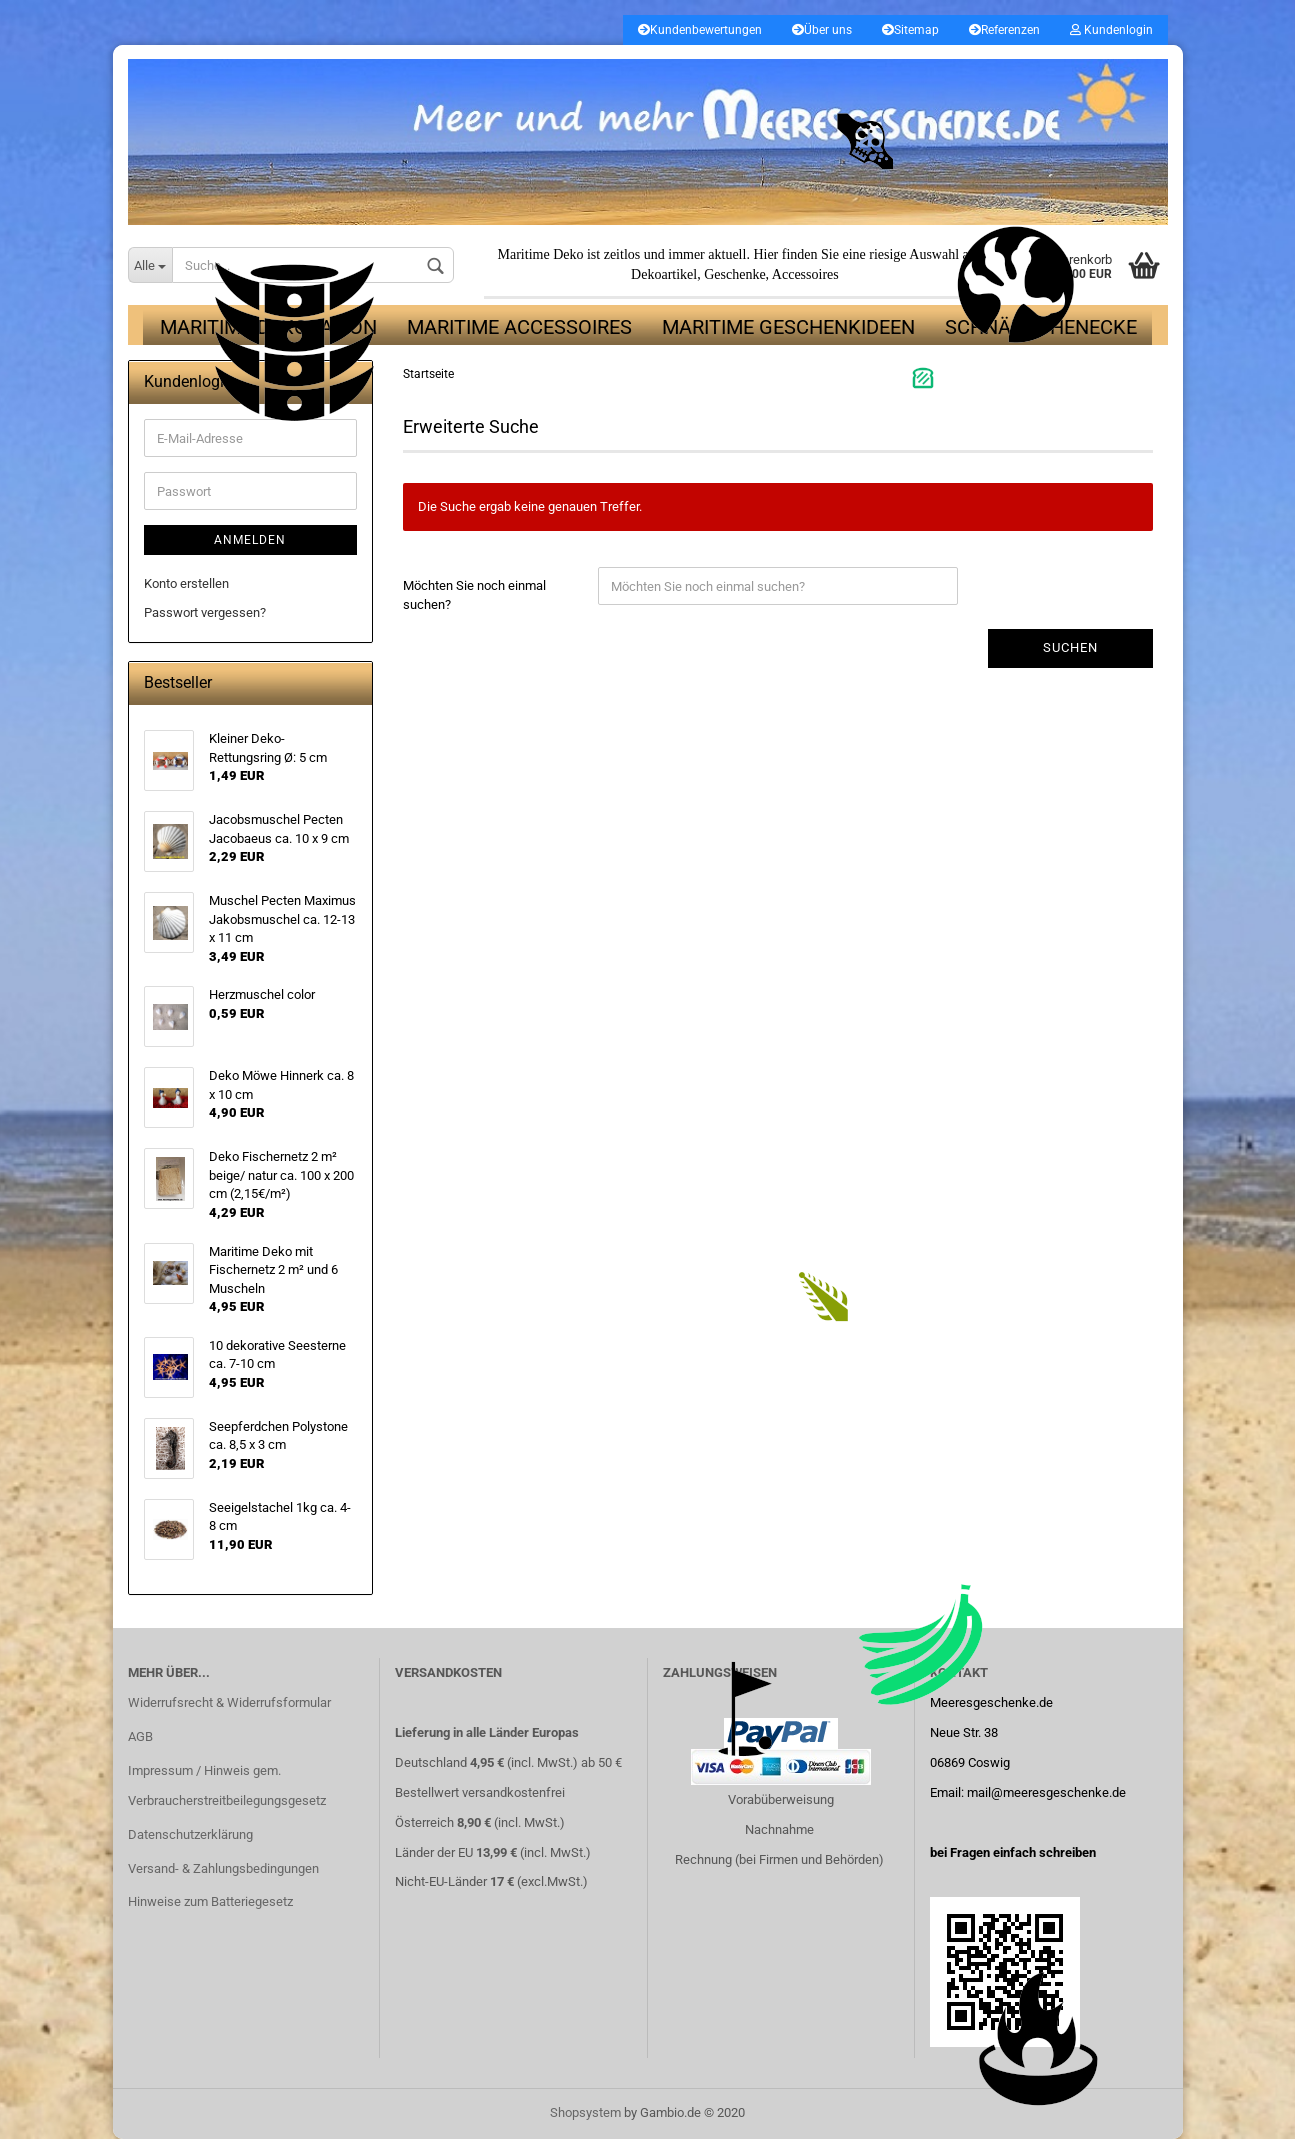 The width and height of the screenshot is (1295, 2139). What do you see at coordinates (1016, 285) in the screenshot?
I see `activate midnight claw ability` at bounding box center [1016, 285].